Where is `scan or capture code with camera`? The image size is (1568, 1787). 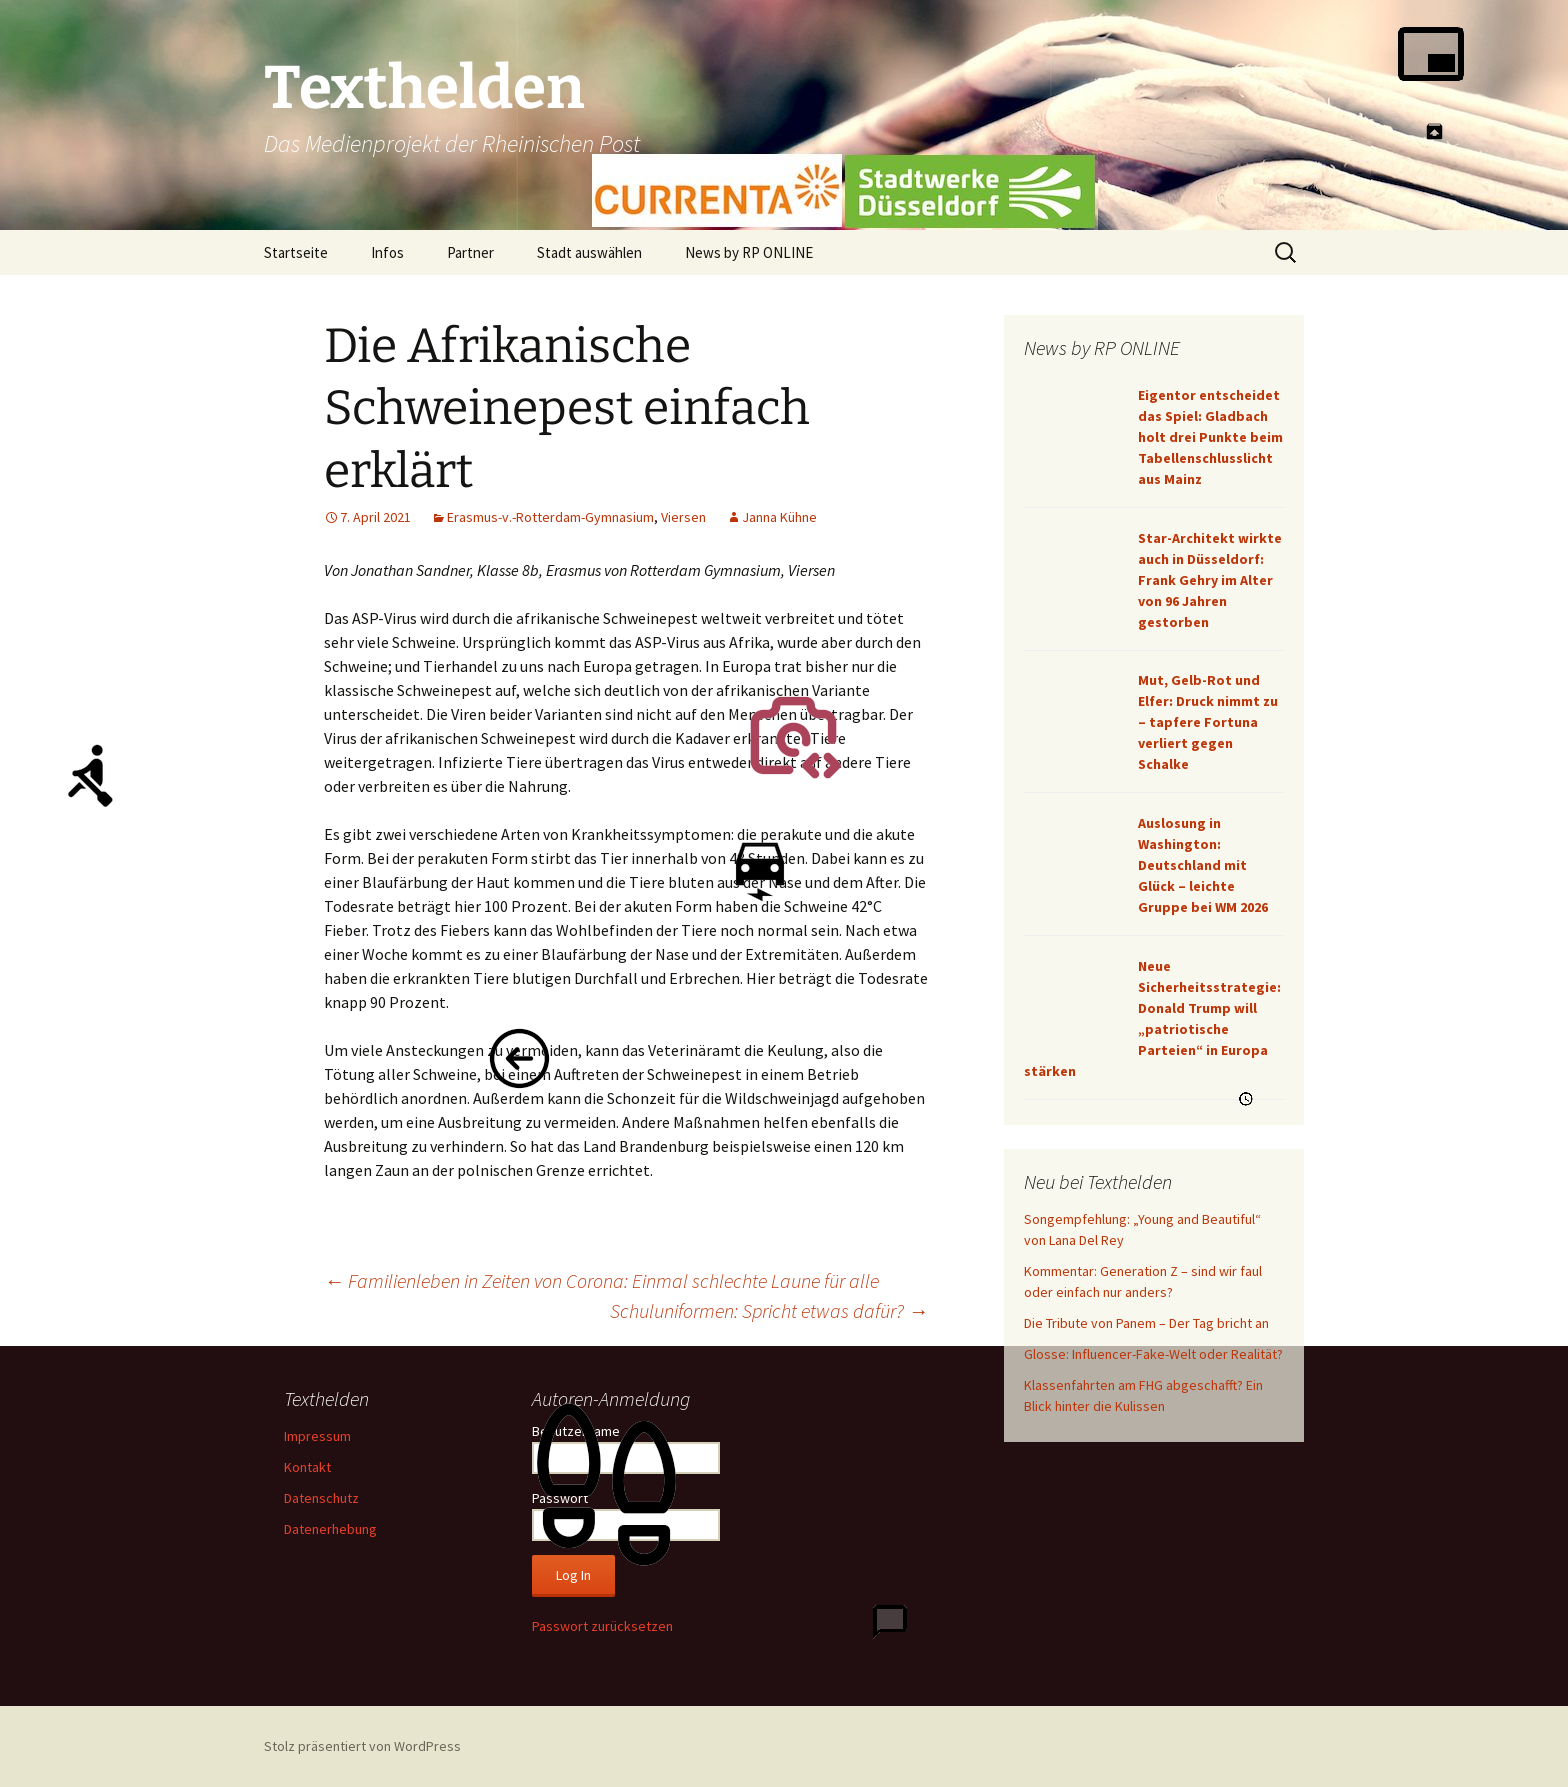
scan or capture code with camera is located at coordinates (793, 735).